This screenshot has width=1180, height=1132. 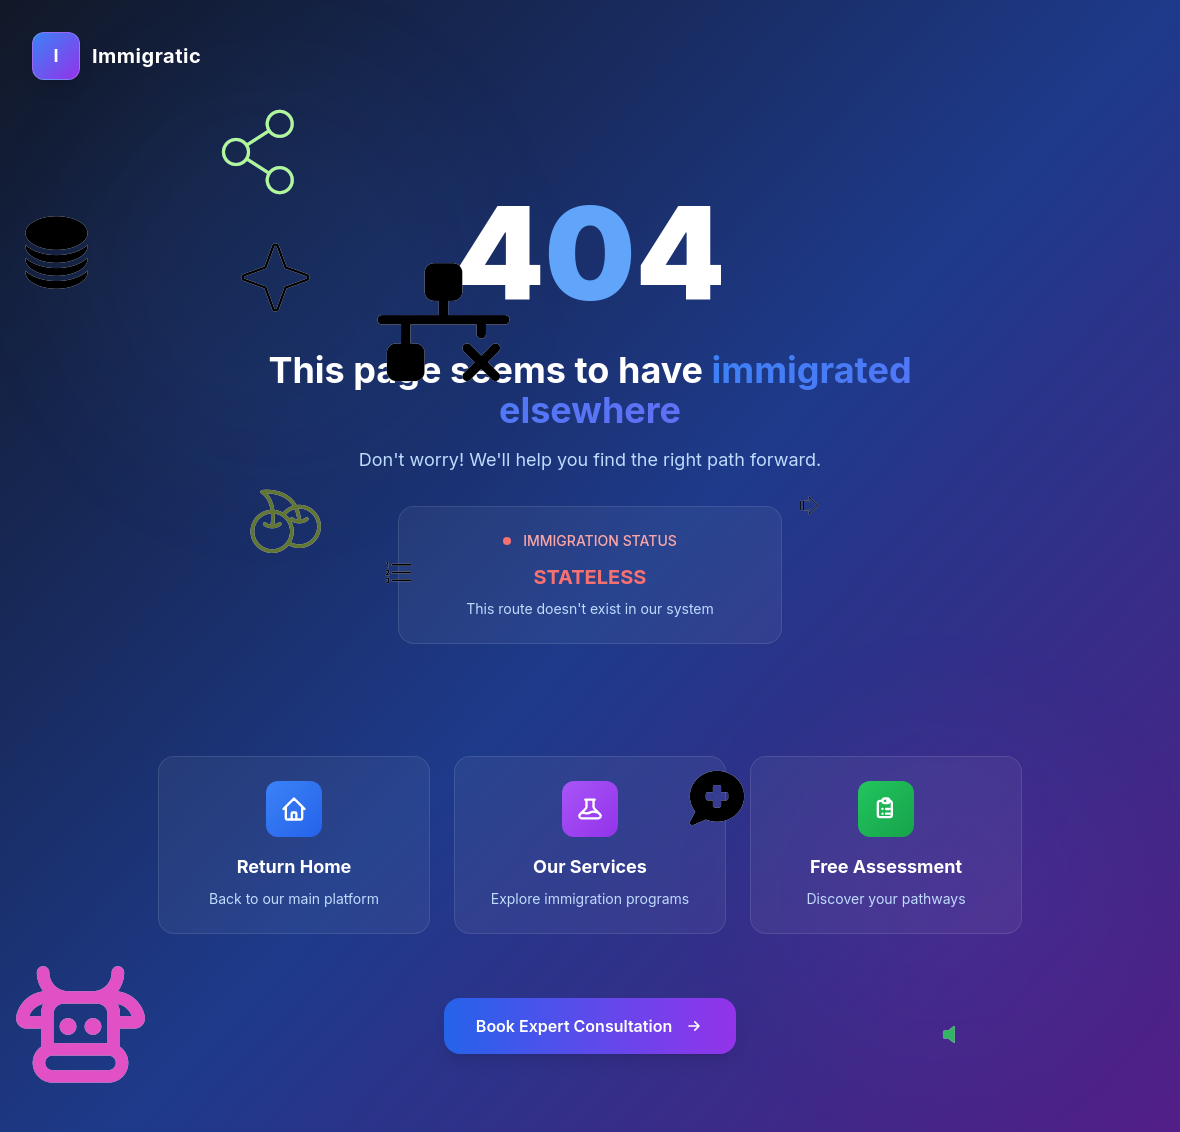 What do you see at coordinates (284, 521) in the screenshot?
I see `indicates fruit or produce category` at bounding box center [284, 521].